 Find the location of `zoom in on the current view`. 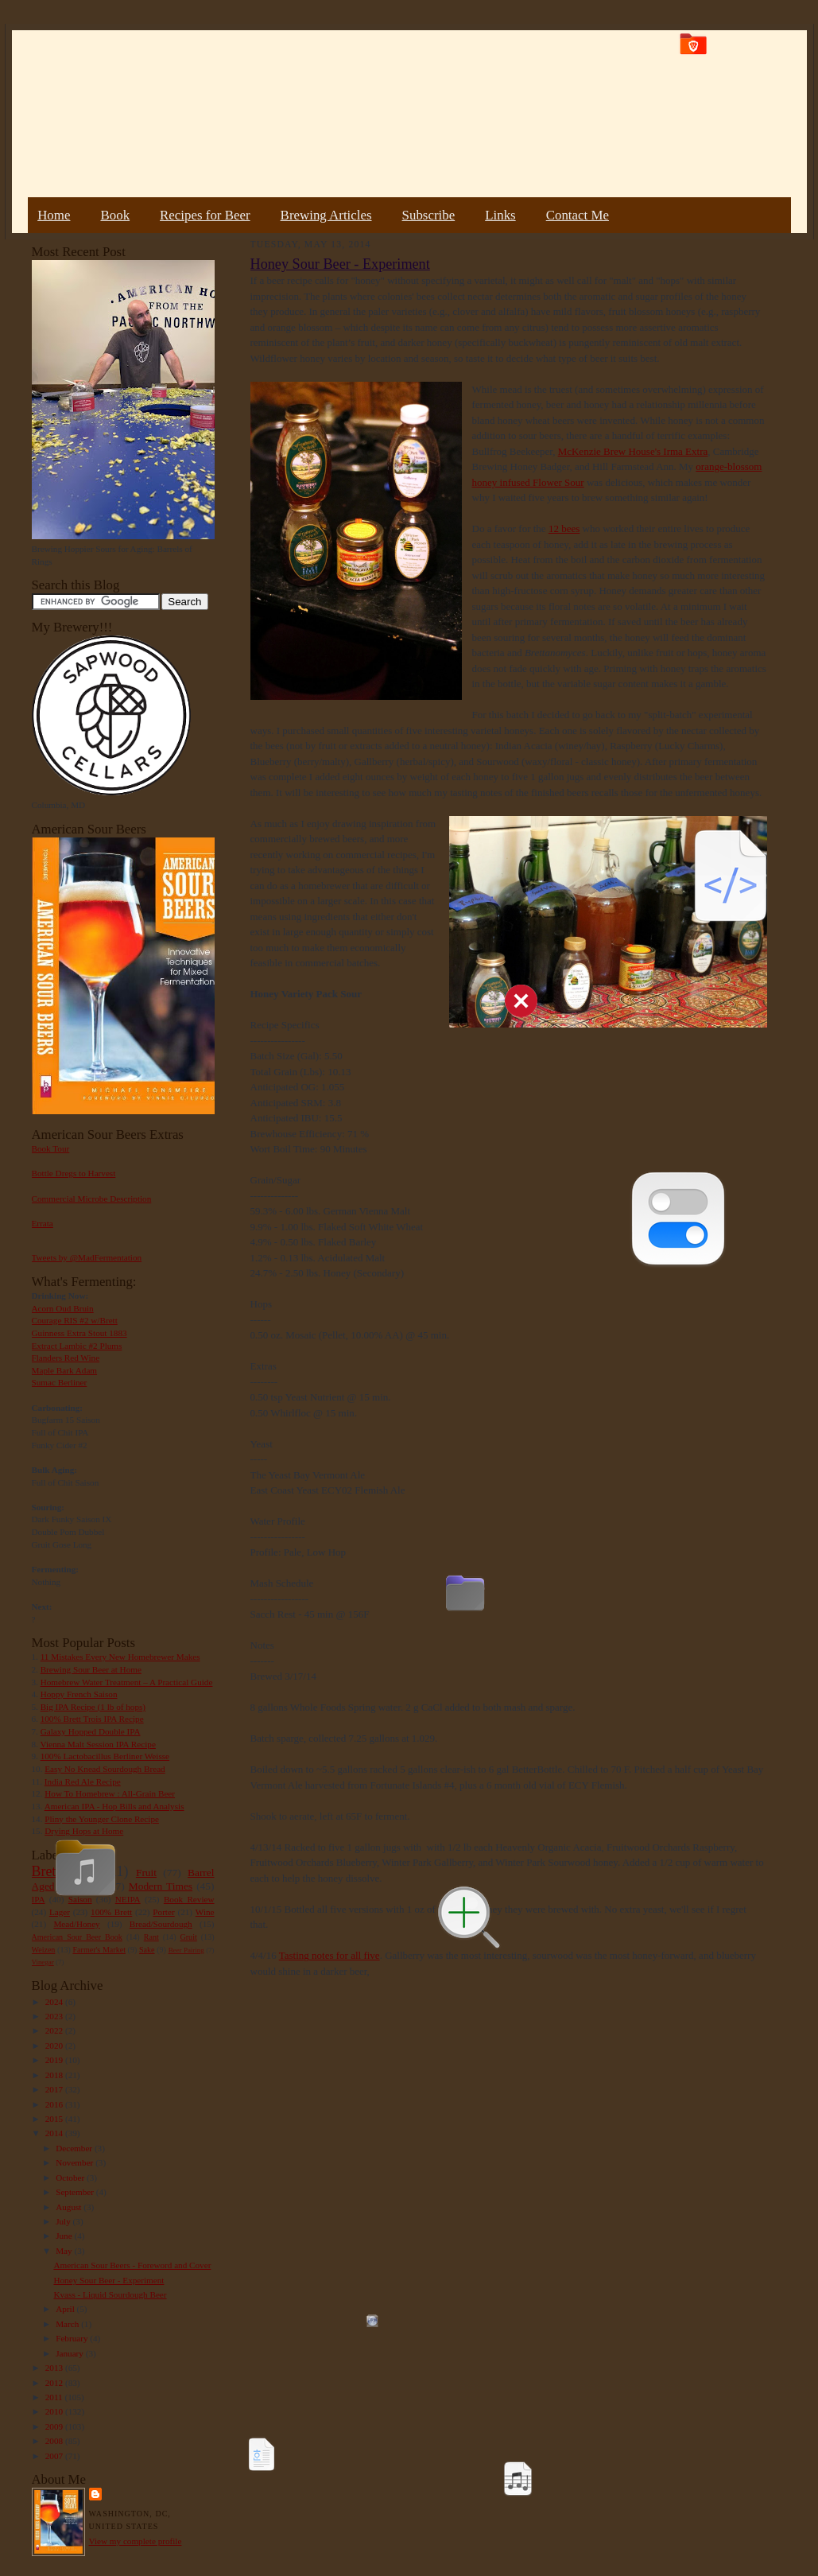

zoom in on the current view is located at coordinates (468, 1917).